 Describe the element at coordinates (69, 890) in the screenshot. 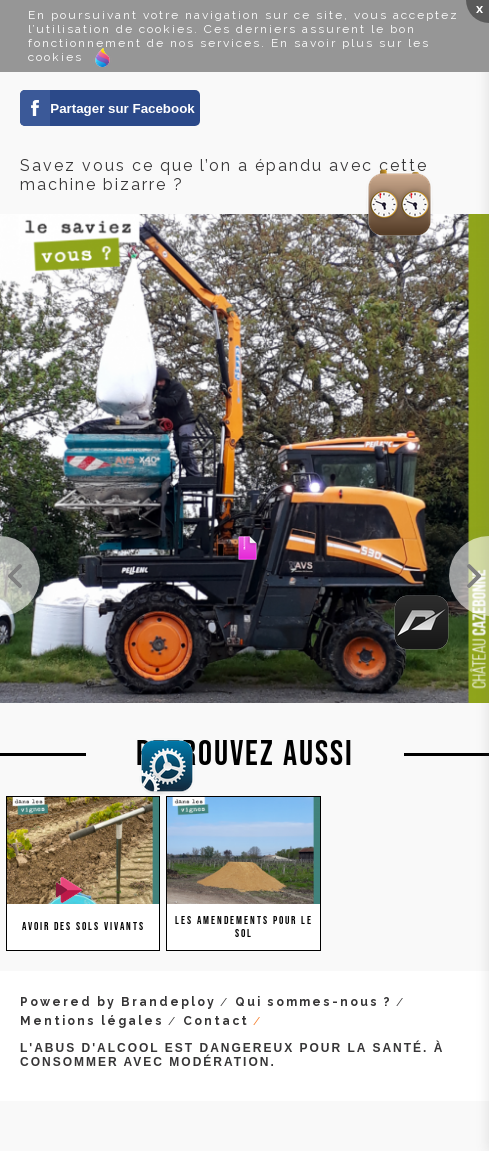

I see `open the stream app` at that location.